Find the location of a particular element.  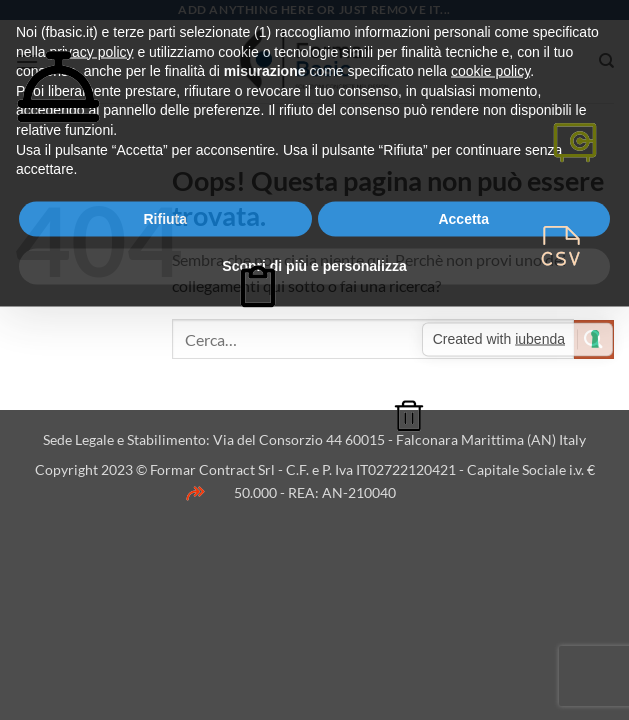

delete this item is located at coordinates (409, 417).